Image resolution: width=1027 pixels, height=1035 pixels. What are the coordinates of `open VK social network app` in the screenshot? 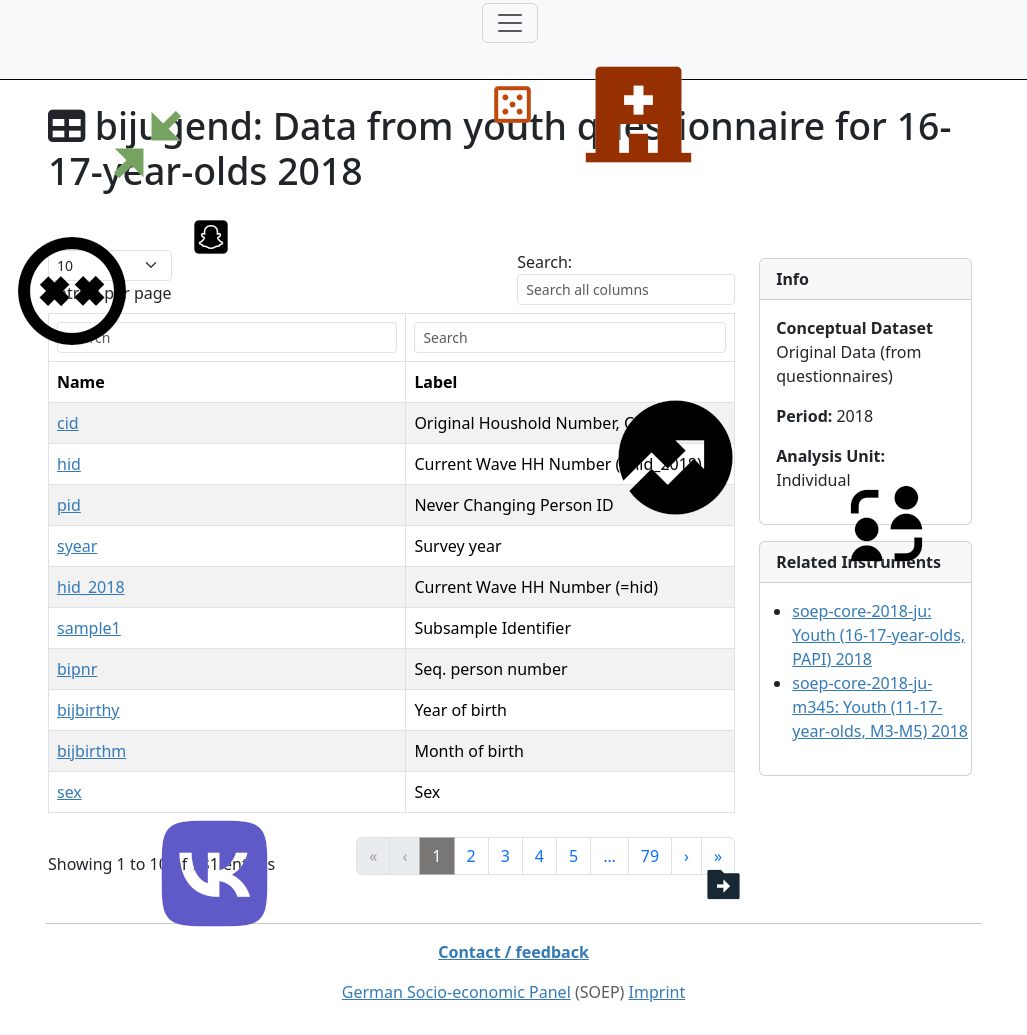 It's located at (214, 873).